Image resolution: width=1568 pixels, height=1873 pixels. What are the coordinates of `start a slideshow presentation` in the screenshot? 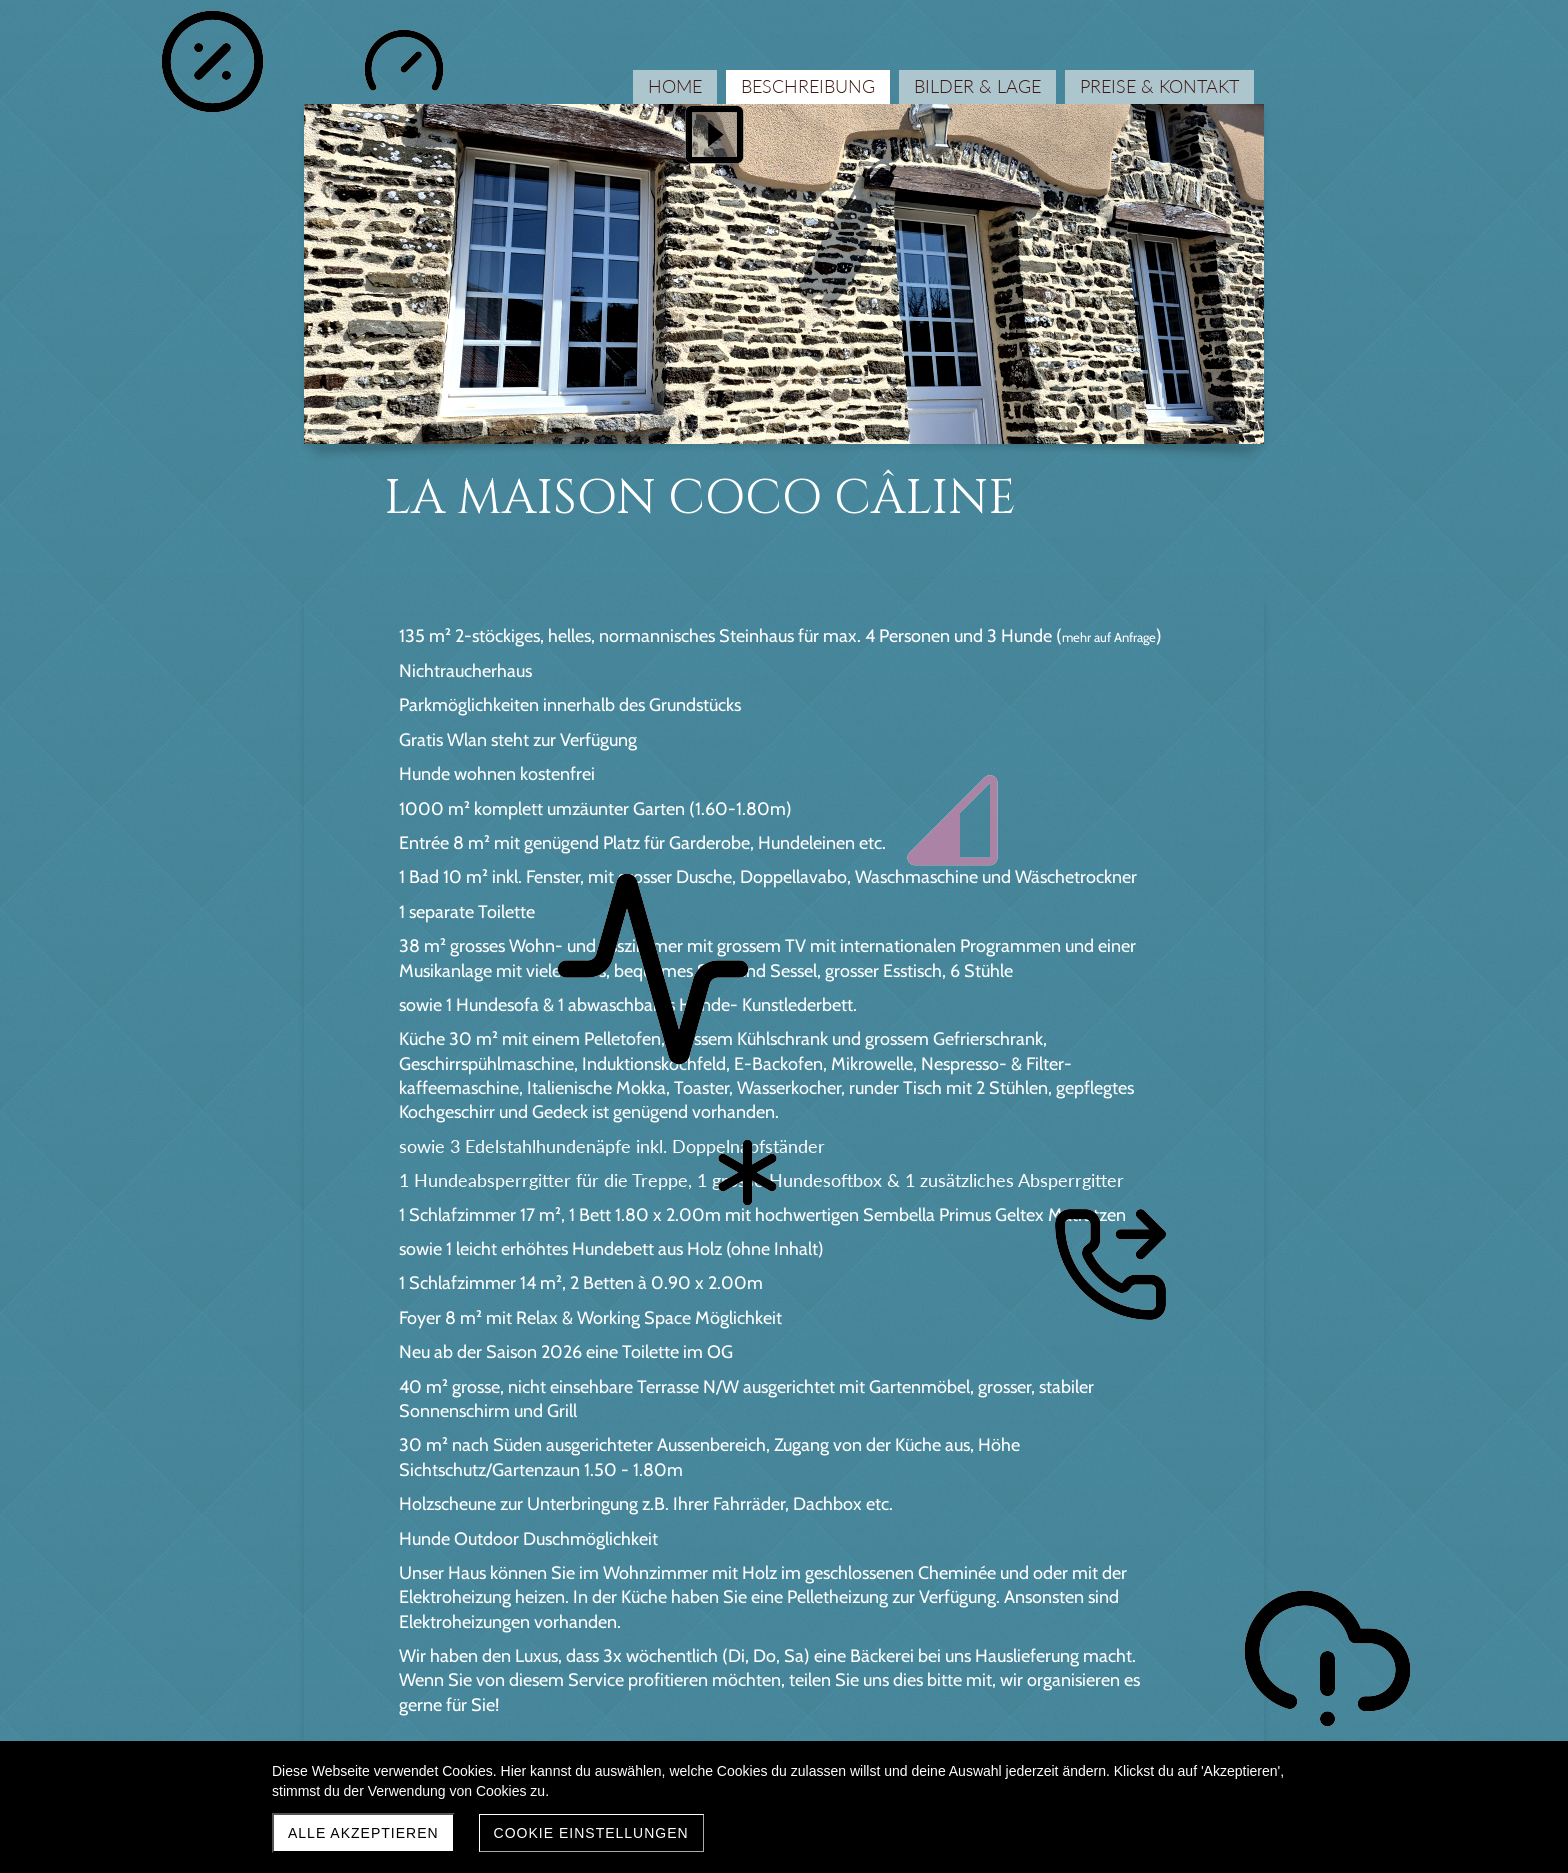 It's located at (714, 134).